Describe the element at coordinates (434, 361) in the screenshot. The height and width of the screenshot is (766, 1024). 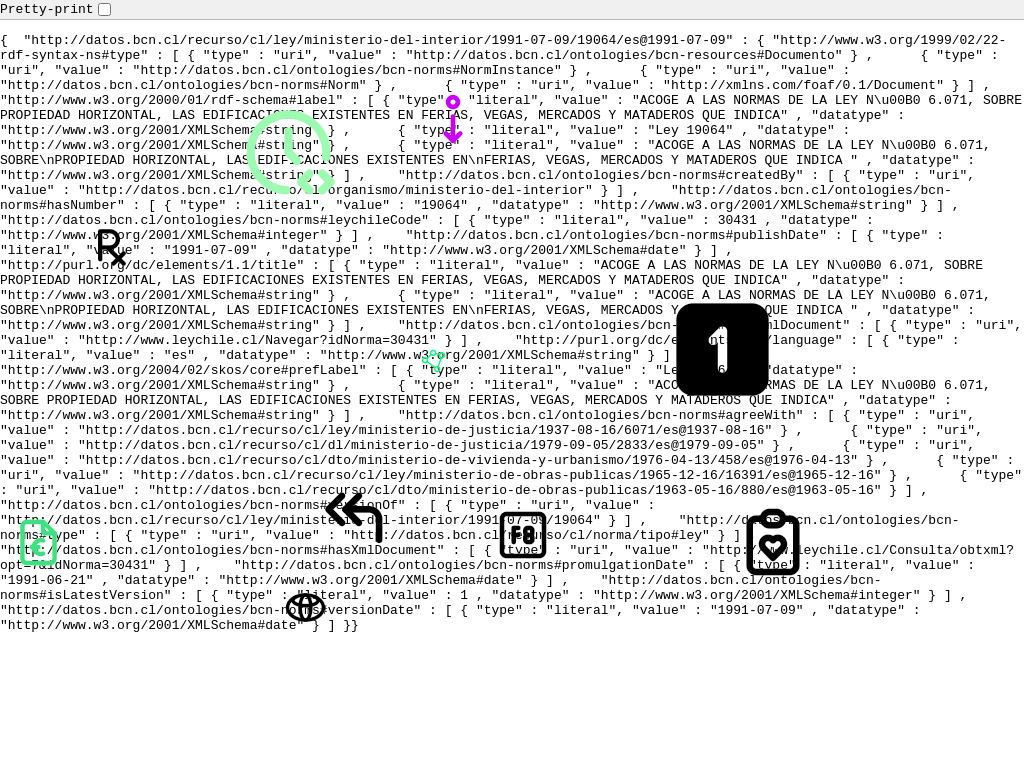
I see `access polygon or shape drawing tool` at that location.